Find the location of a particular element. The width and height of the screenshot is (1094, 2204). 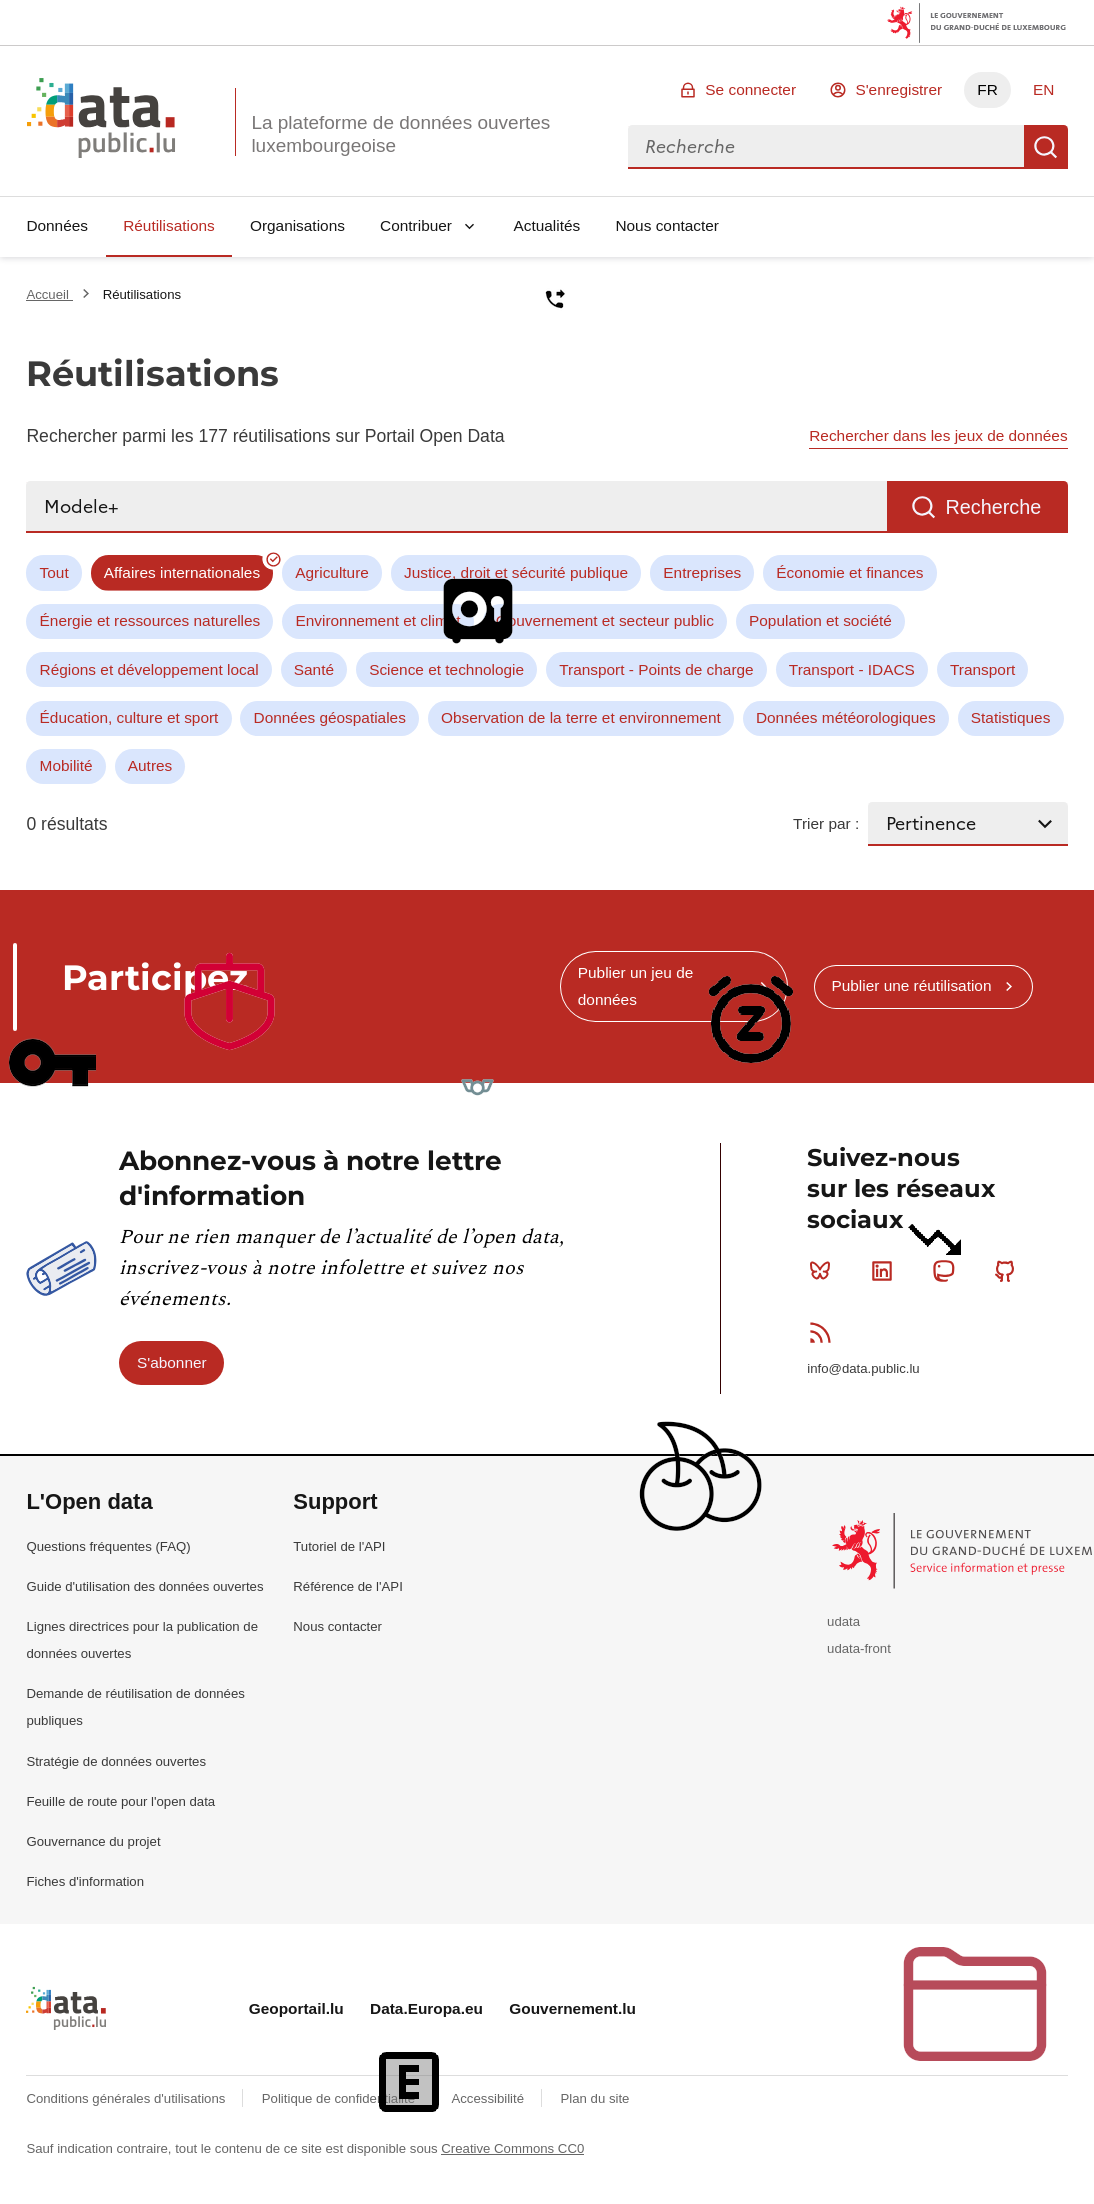

indicates fruit or produce category is located at coordinates (698, 1476).